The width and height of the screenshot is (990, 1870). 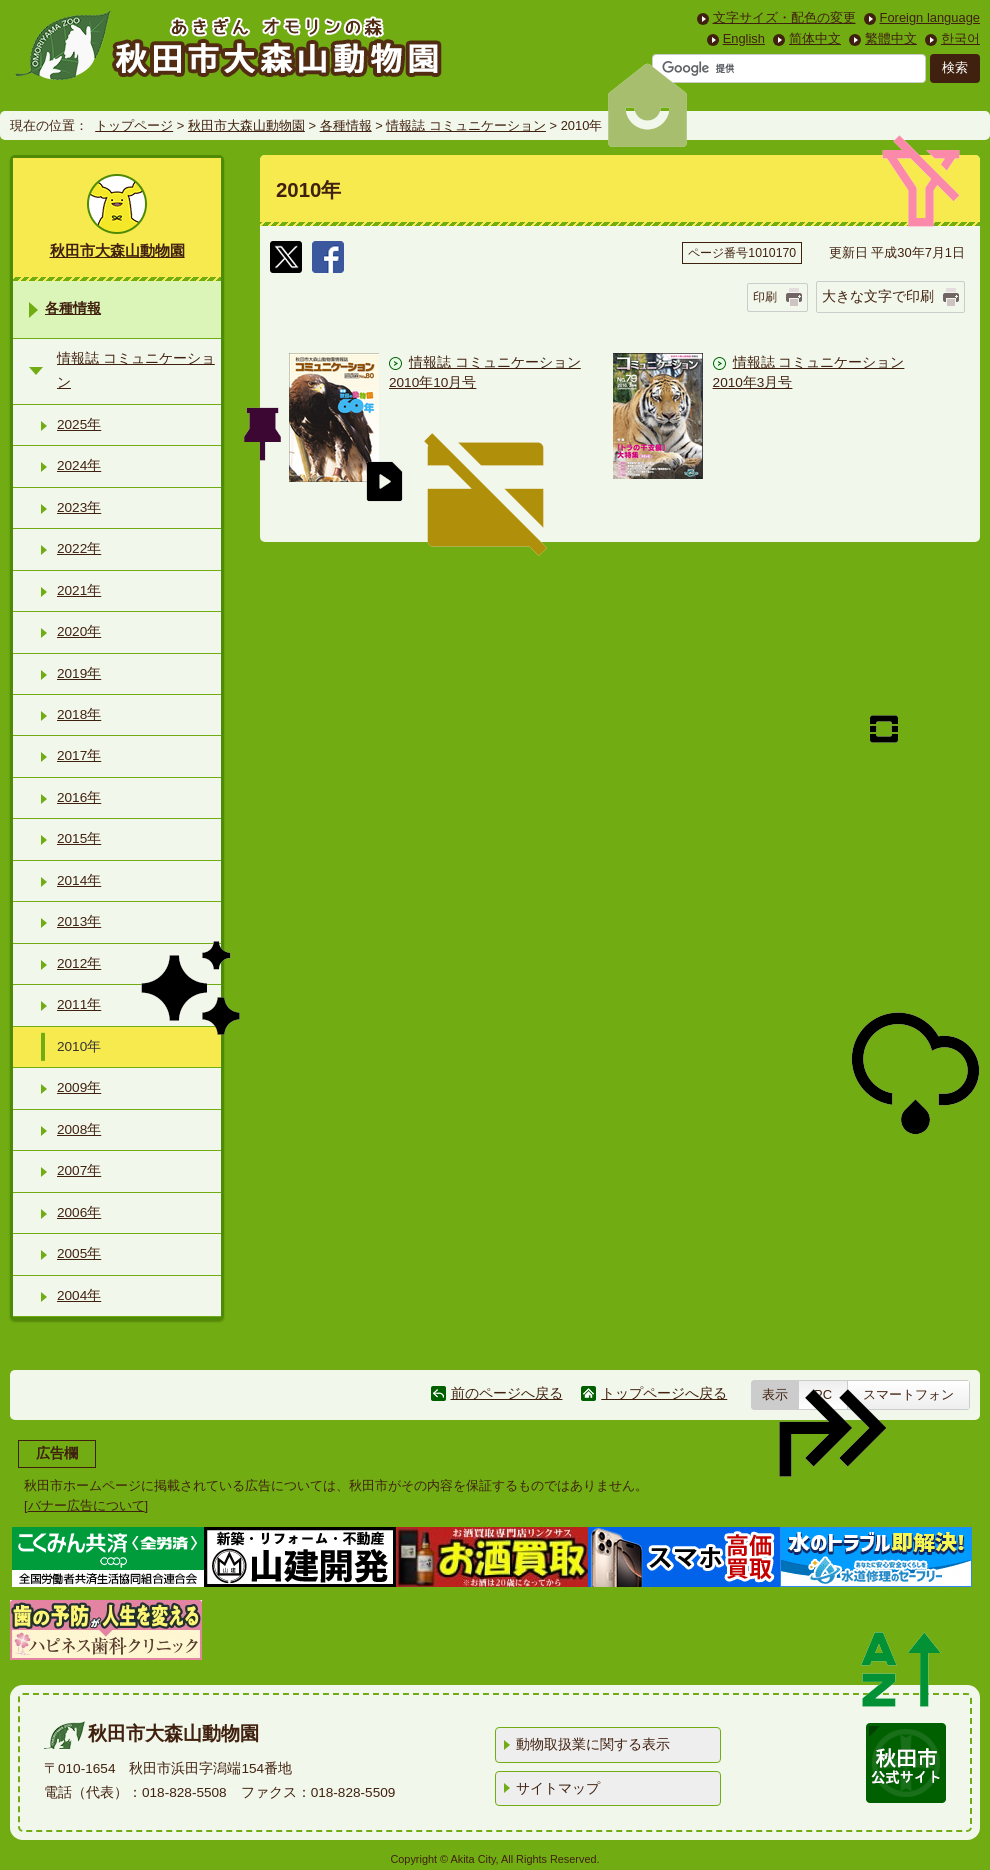 What do you see at coordinates (921, 184) in the screenshot?
I see `clear all active filters` at bounding box center [921, 184].